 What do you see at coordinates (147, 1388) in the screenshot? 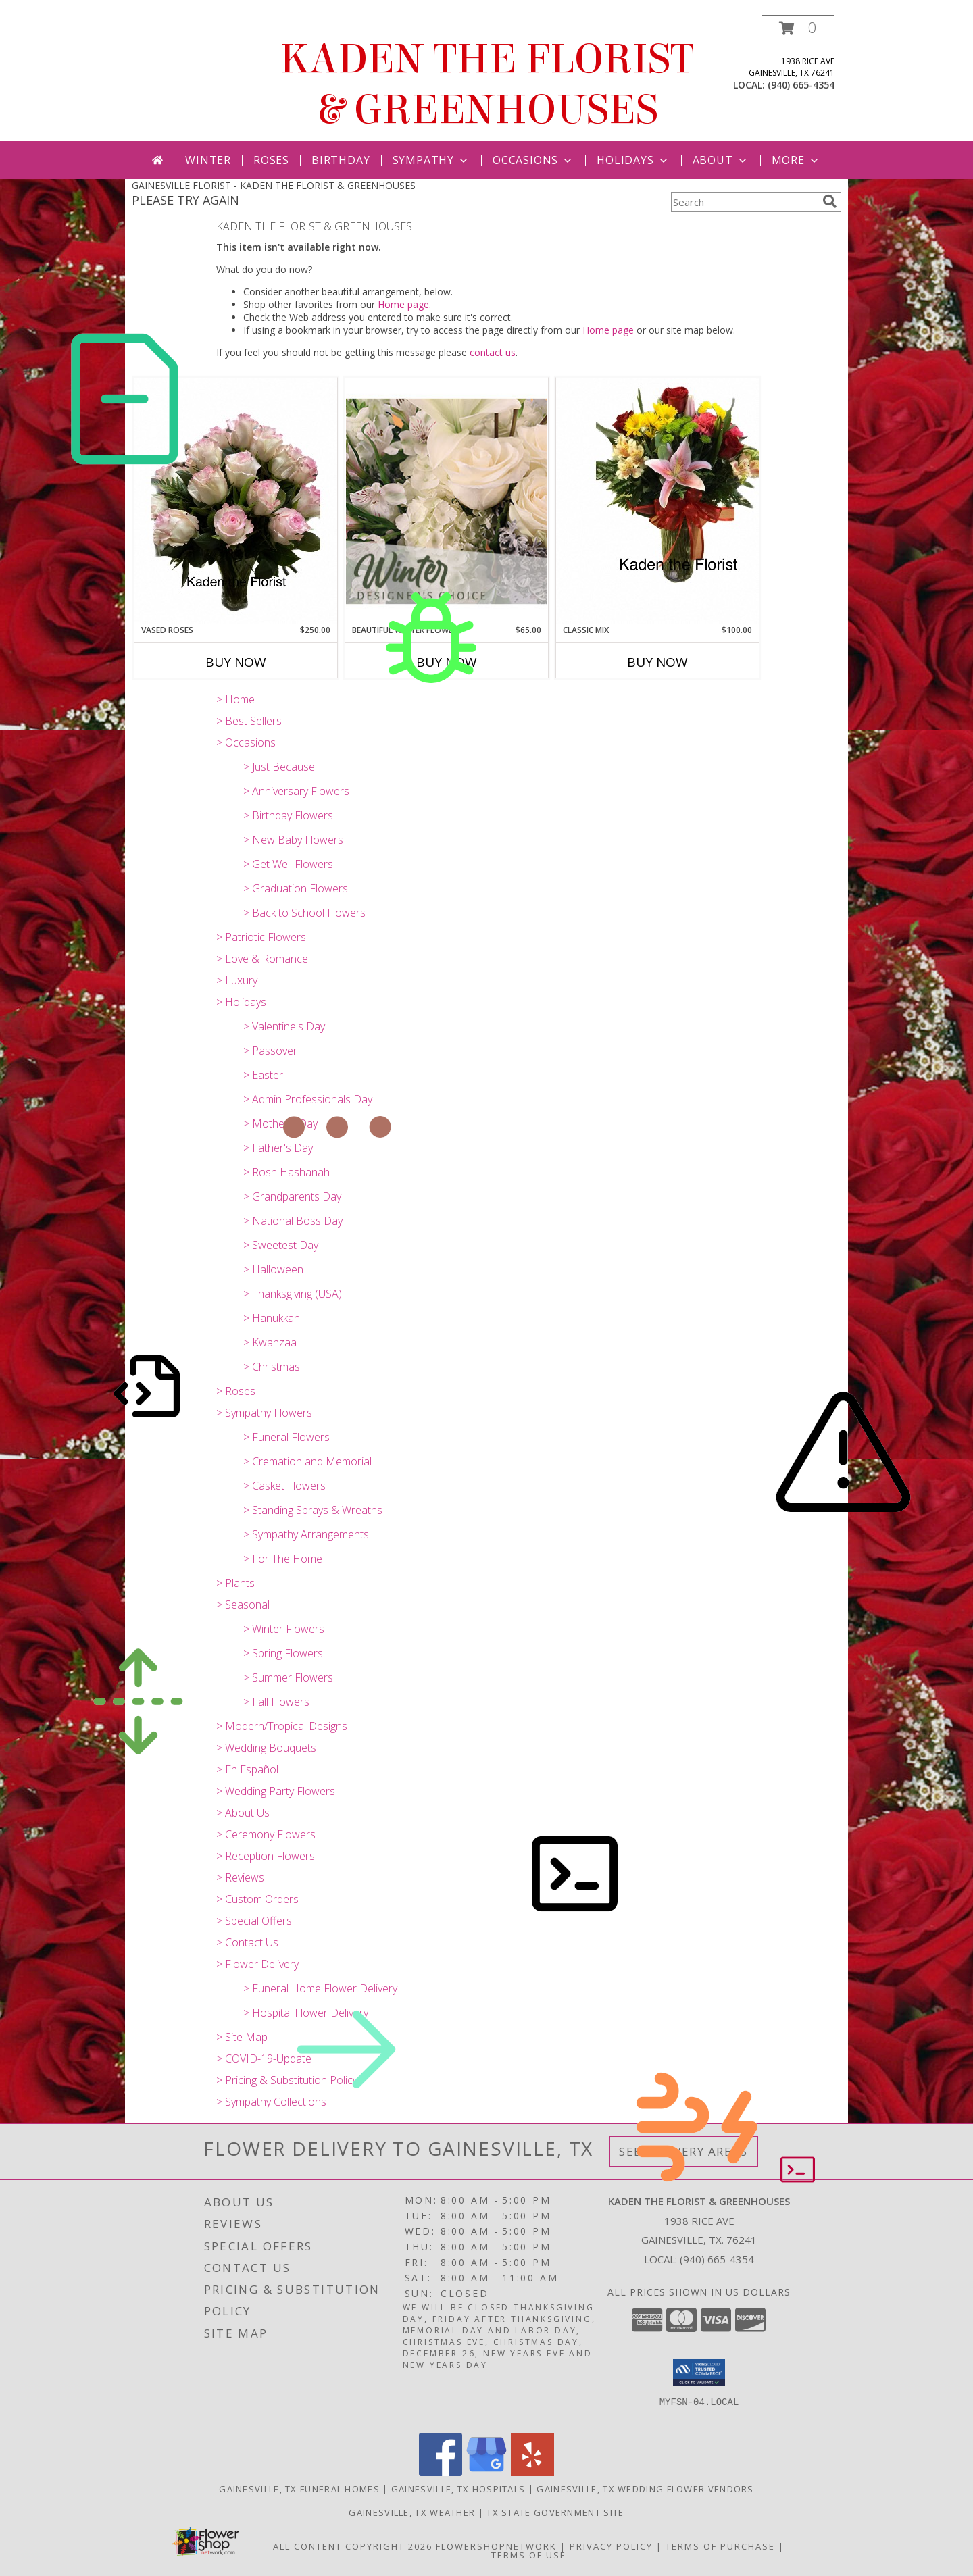
I see `view source code file` at bounding box center [147, 1388].